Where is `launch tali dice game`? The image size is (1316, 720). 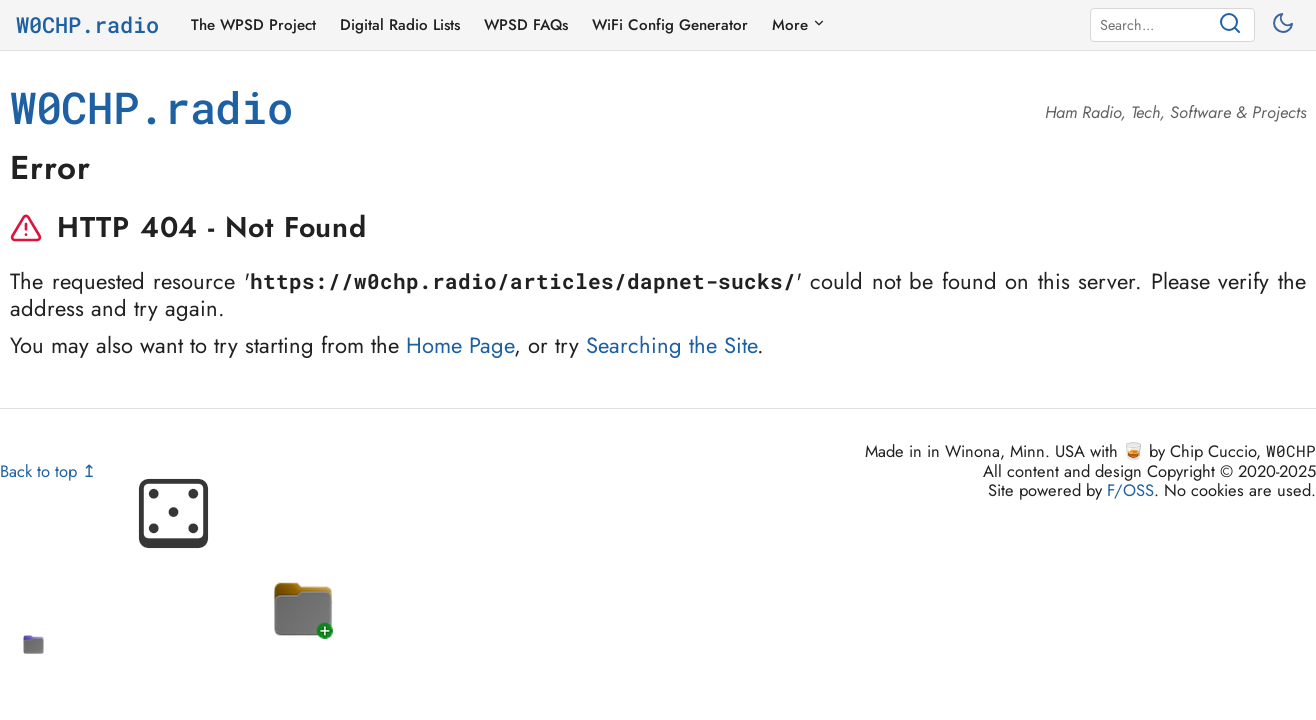 launch tali dice game is located at coordinates (173, 513).